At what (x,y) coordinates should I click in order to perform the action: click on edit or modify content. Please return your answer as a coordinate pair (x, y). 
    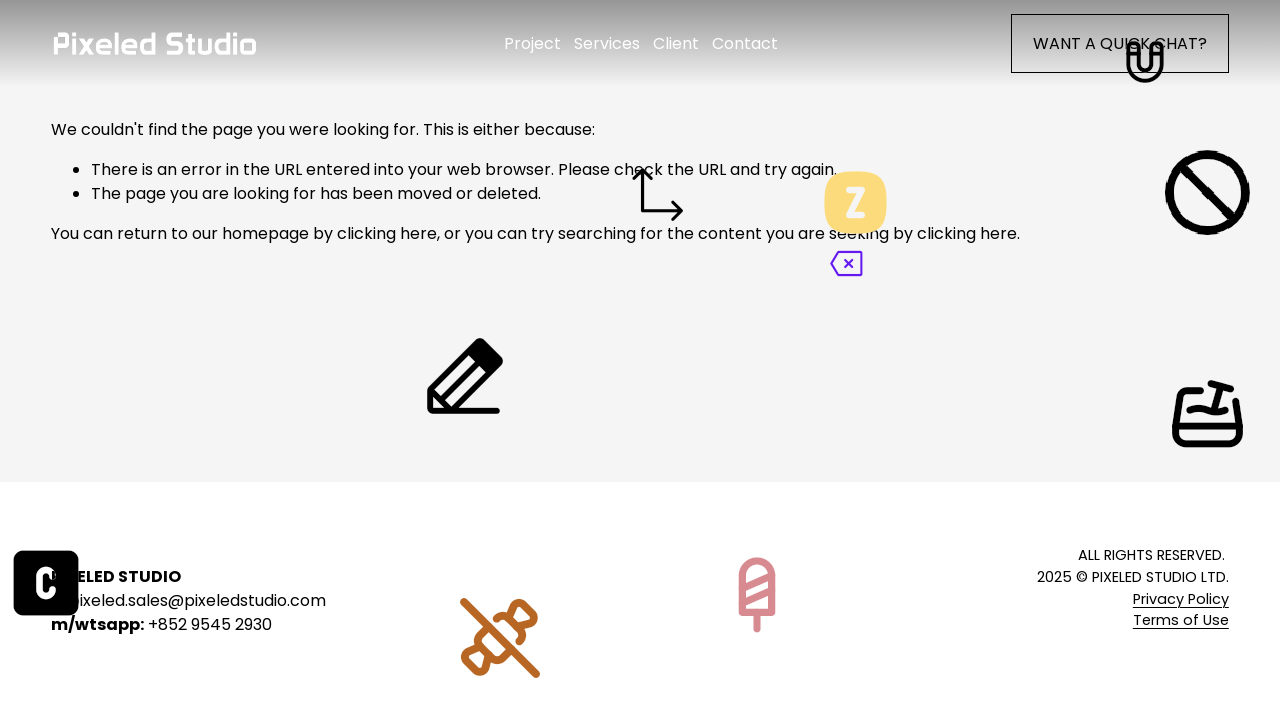
    Looking at the image, I should click on (463, 377).